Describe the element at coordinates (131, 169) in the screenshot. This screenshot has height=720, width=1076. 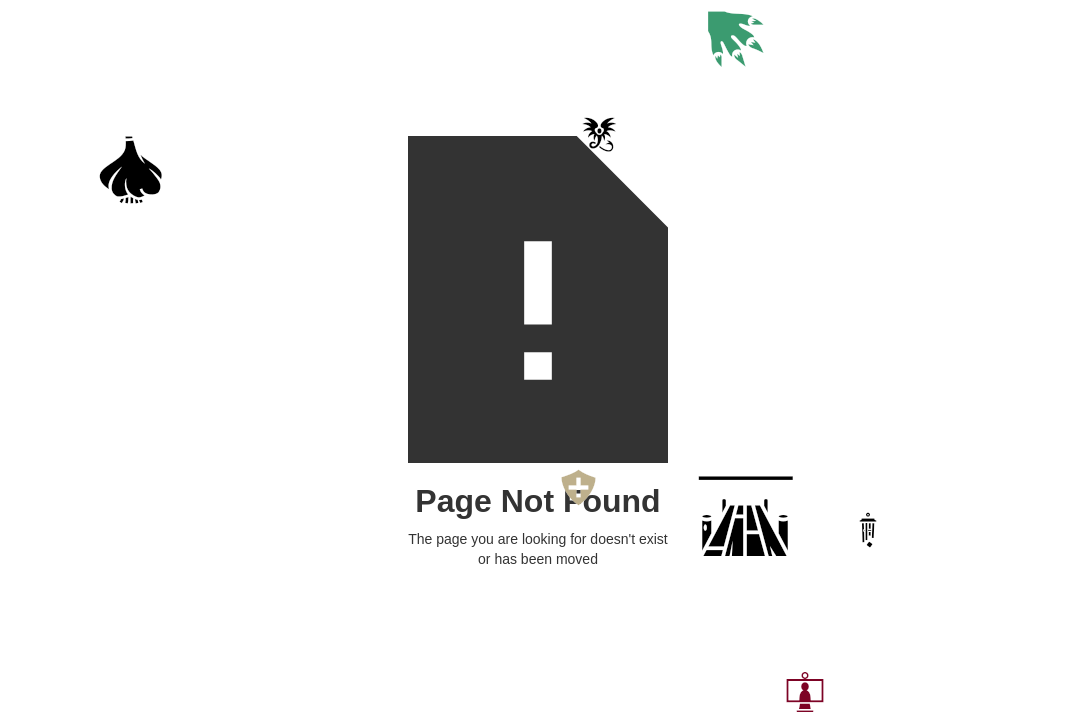
I see `ingredient icon for garlic in a cooking or recipe app` at that location.